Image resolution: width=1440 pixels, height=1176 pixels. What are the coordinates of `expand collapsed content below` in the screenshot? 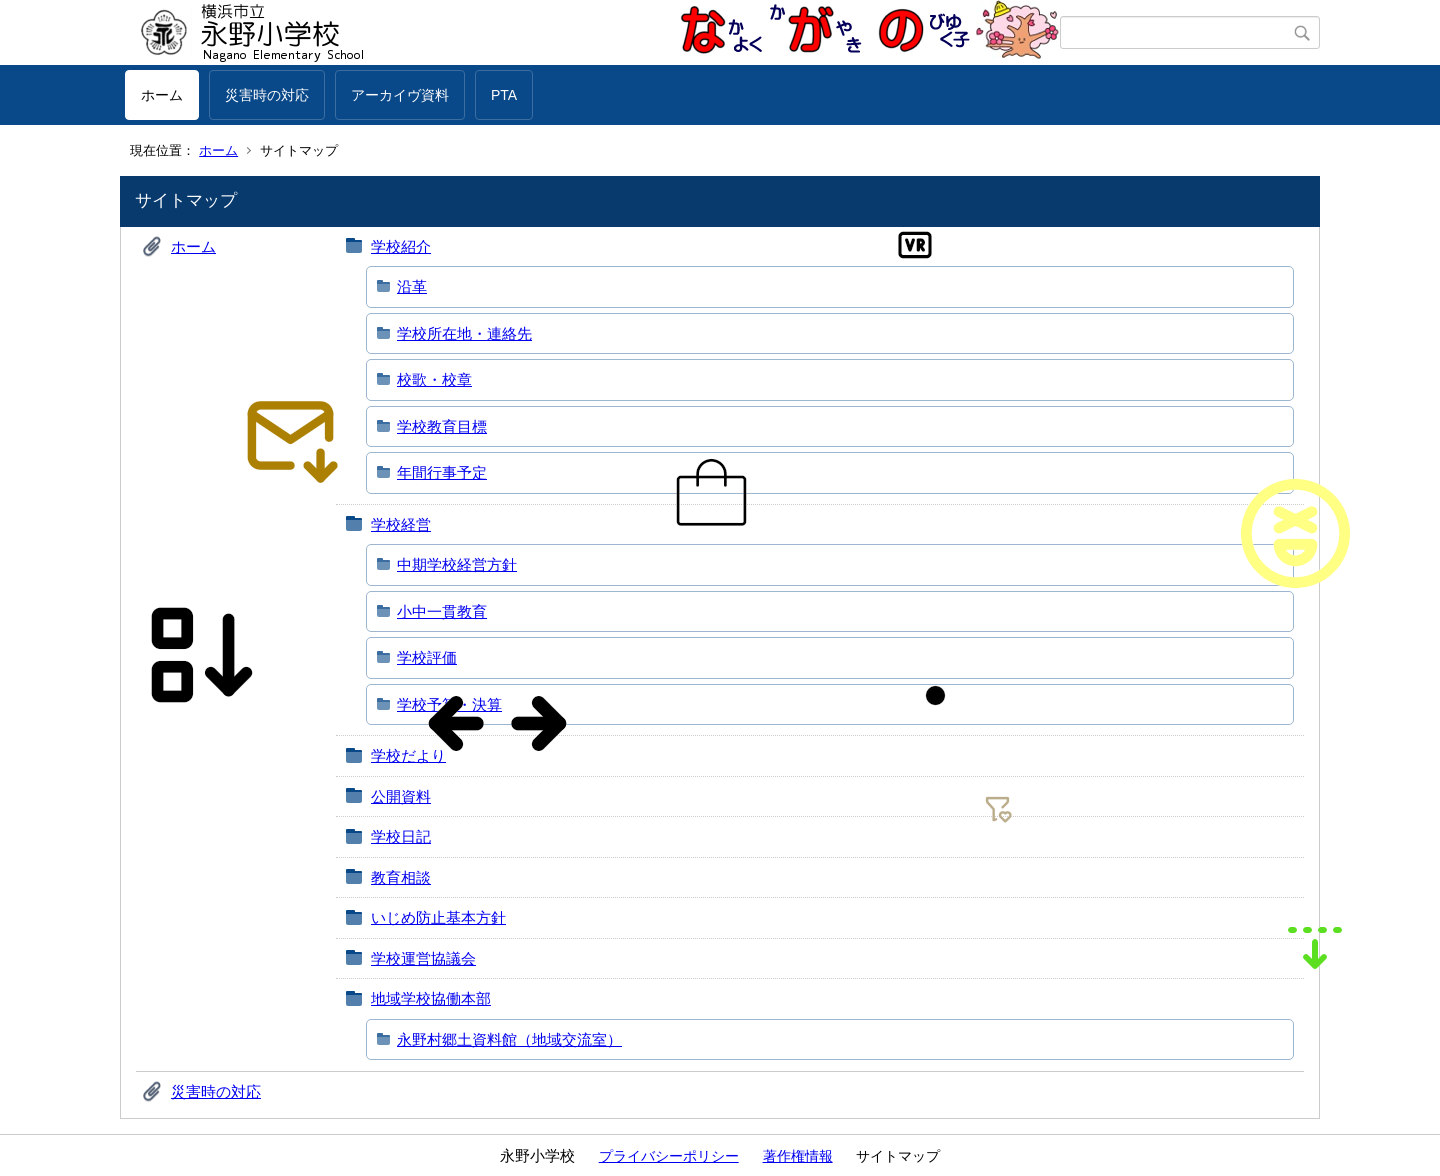 It's located at (1315, 945).